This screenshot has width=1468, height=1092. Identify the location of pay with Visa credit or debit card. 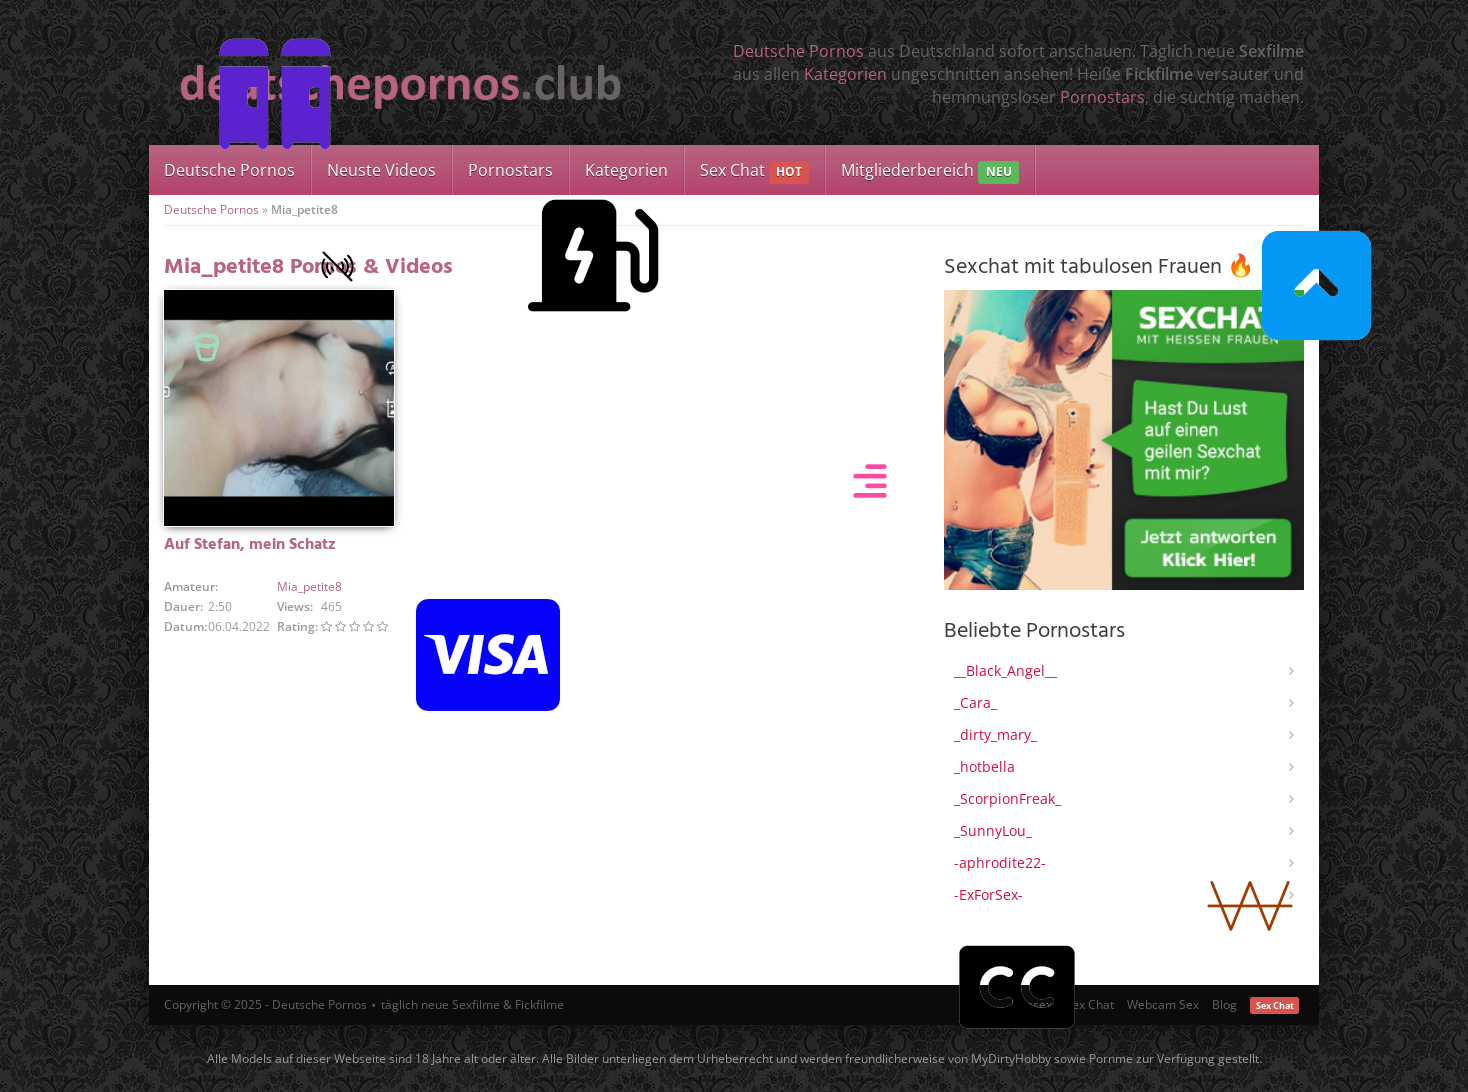
(488, 655).